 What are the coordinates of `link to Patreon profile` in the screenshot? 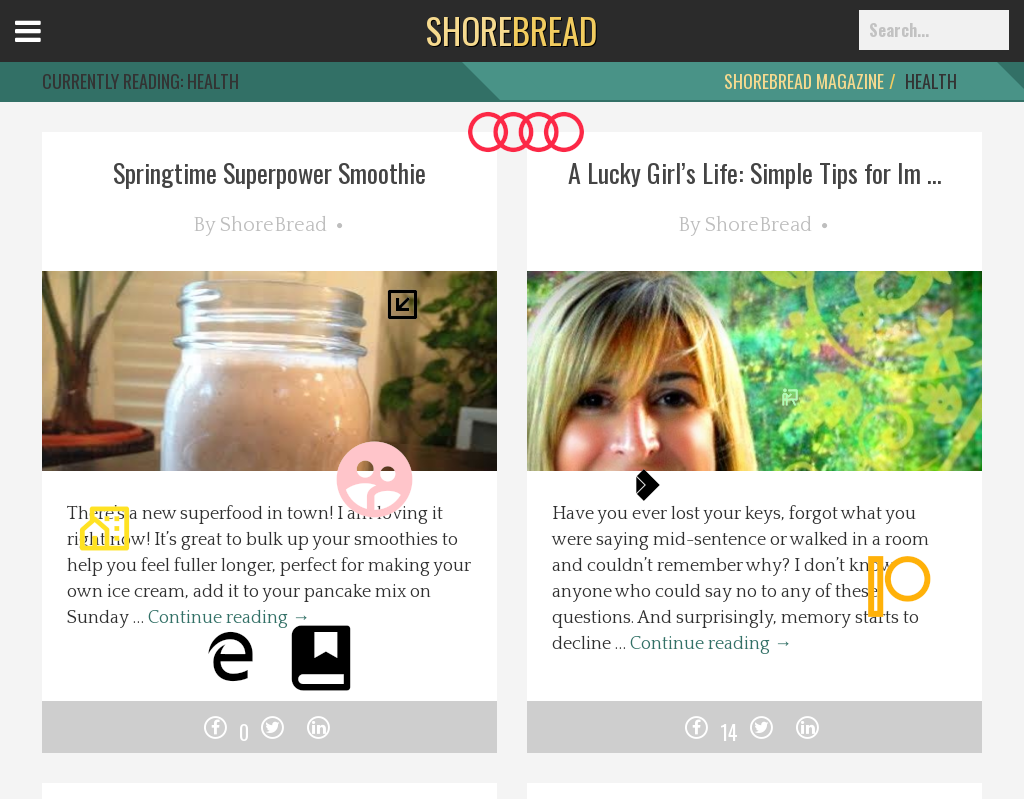 It's located at (898, 586).